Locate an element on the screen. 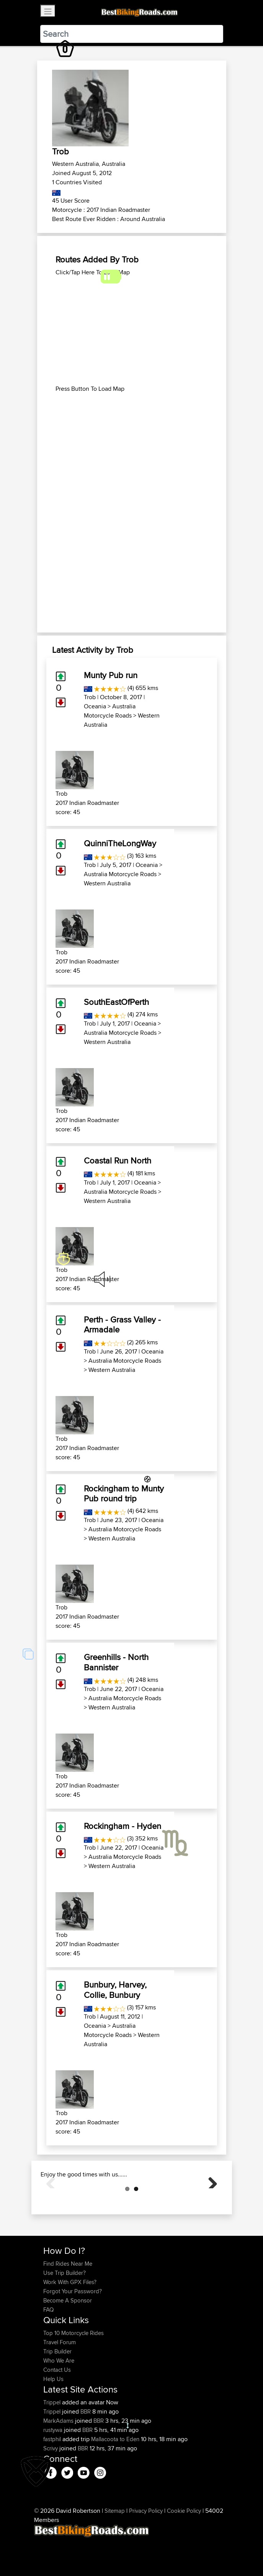 Image resolution: width=263 pixels, height=2576 pixels. indicates battery level at approximately 50% charge is located at coordinates (111, 277).